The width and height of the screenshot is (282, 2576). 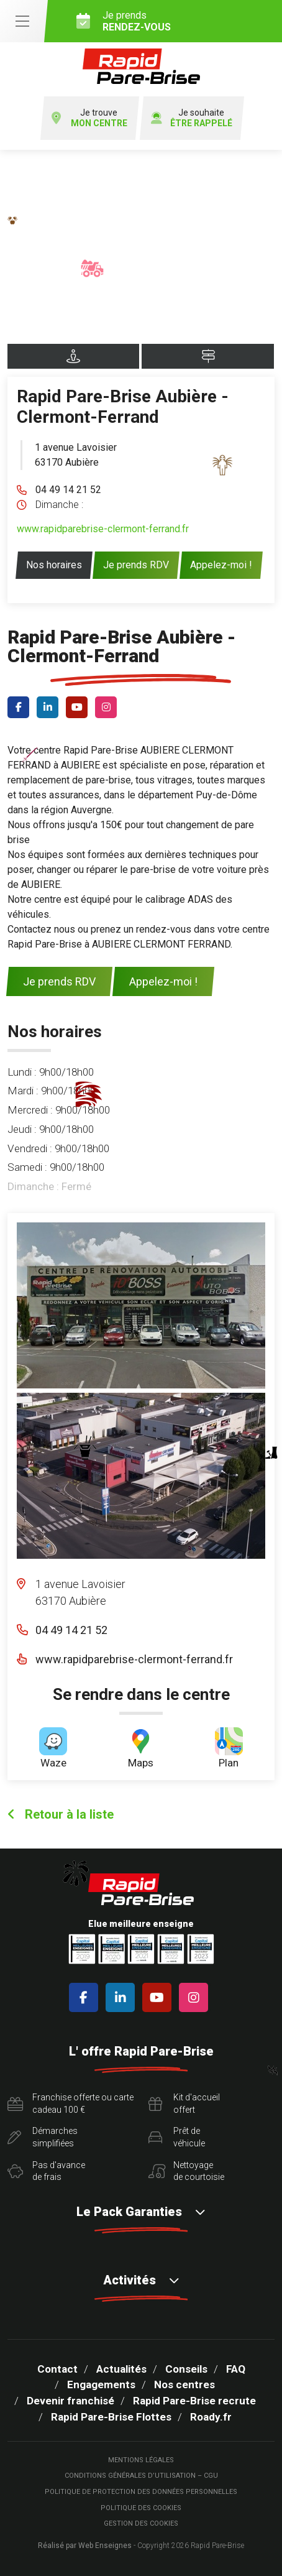 What do you see at coordinates (89, 1094) in the screenshot?
I see `activate fire-based attack or ability` at bounding box center [89, 1094].